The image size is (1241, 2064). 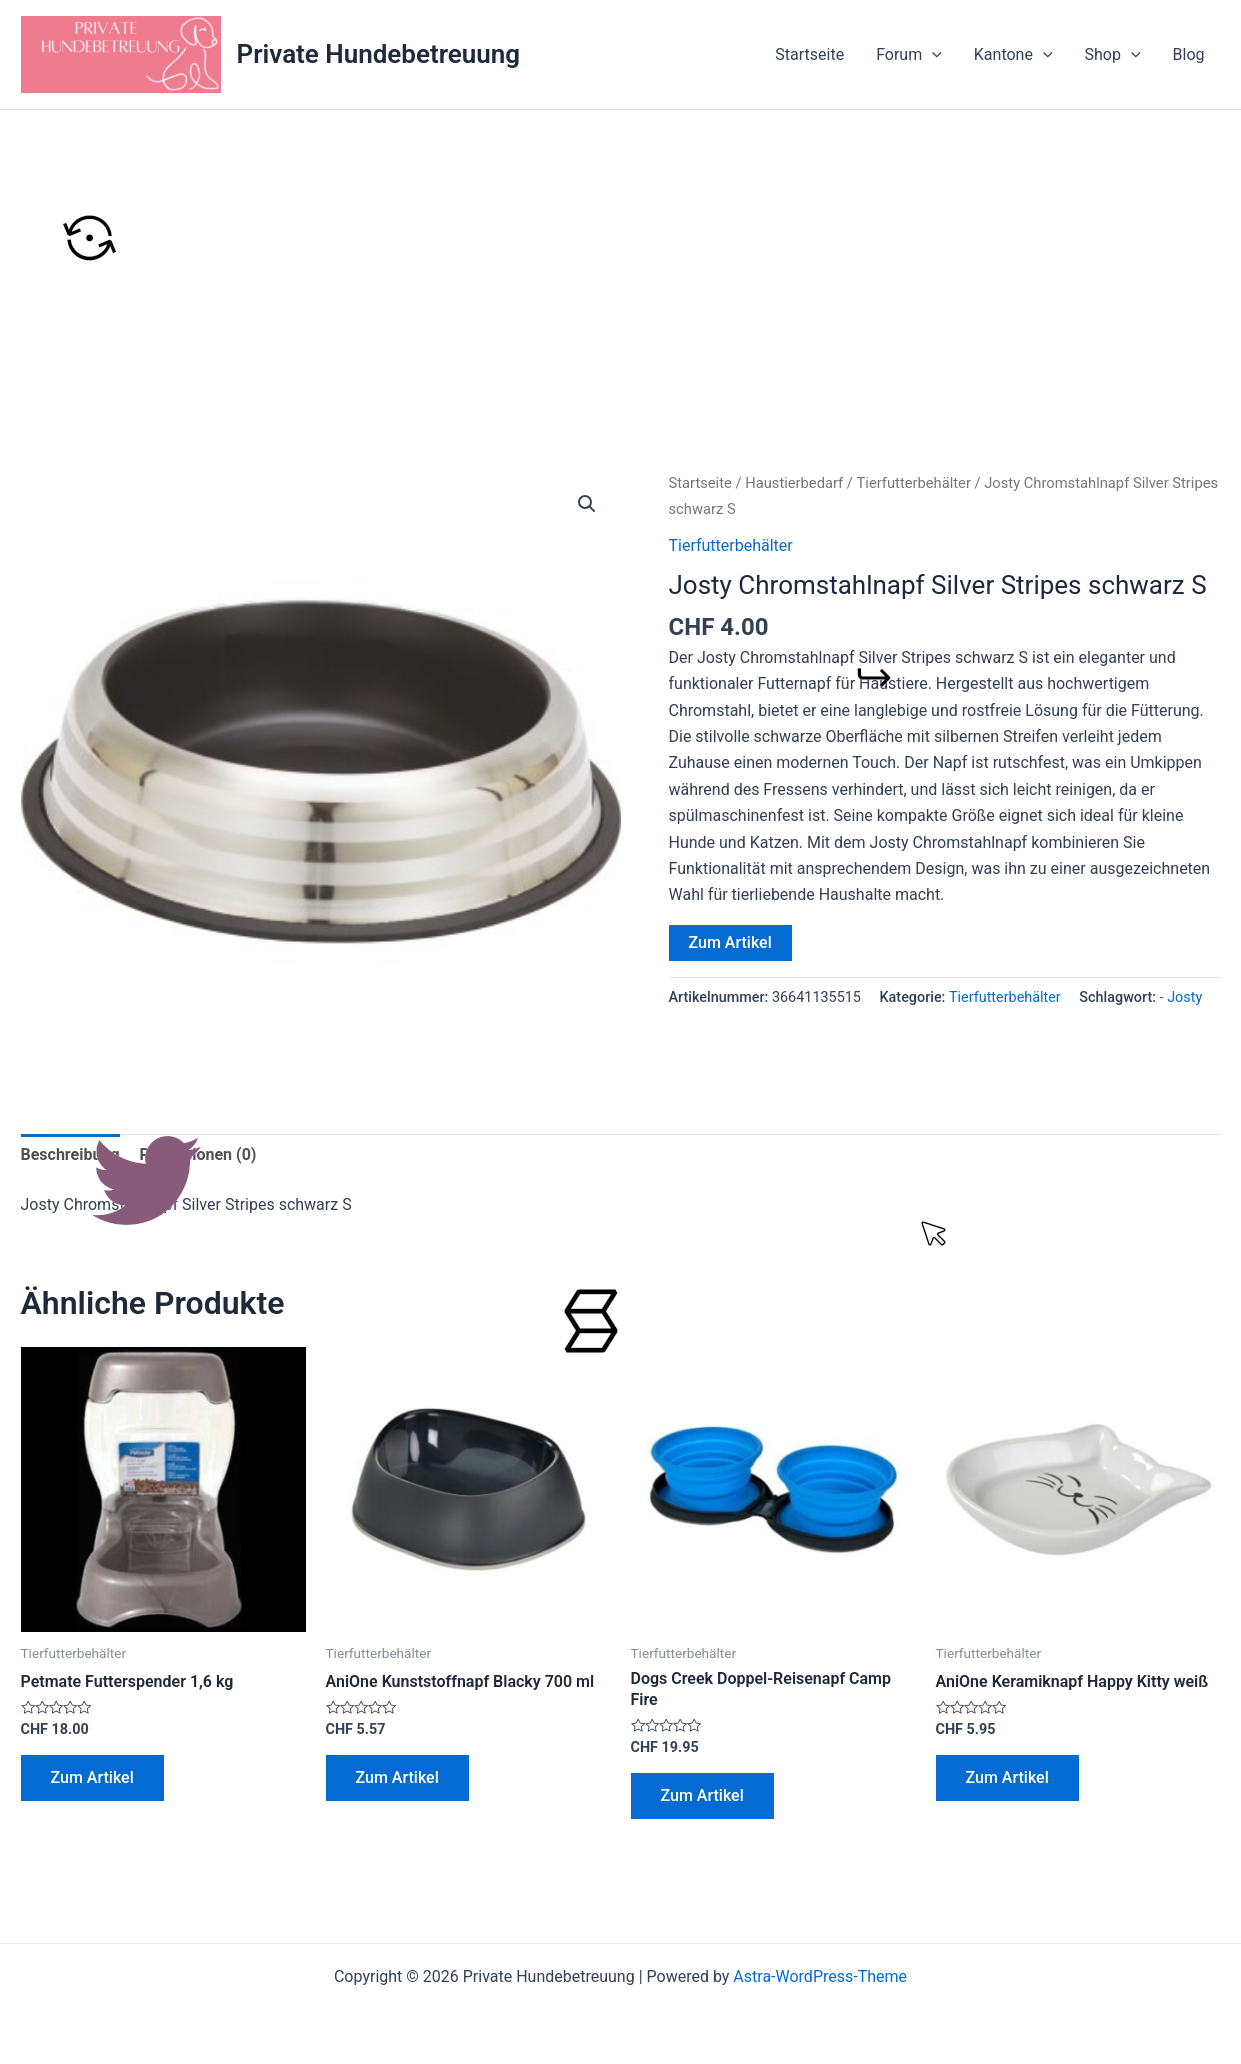 I want to click on view source map or code mapping, so click(x=591, y=1321).